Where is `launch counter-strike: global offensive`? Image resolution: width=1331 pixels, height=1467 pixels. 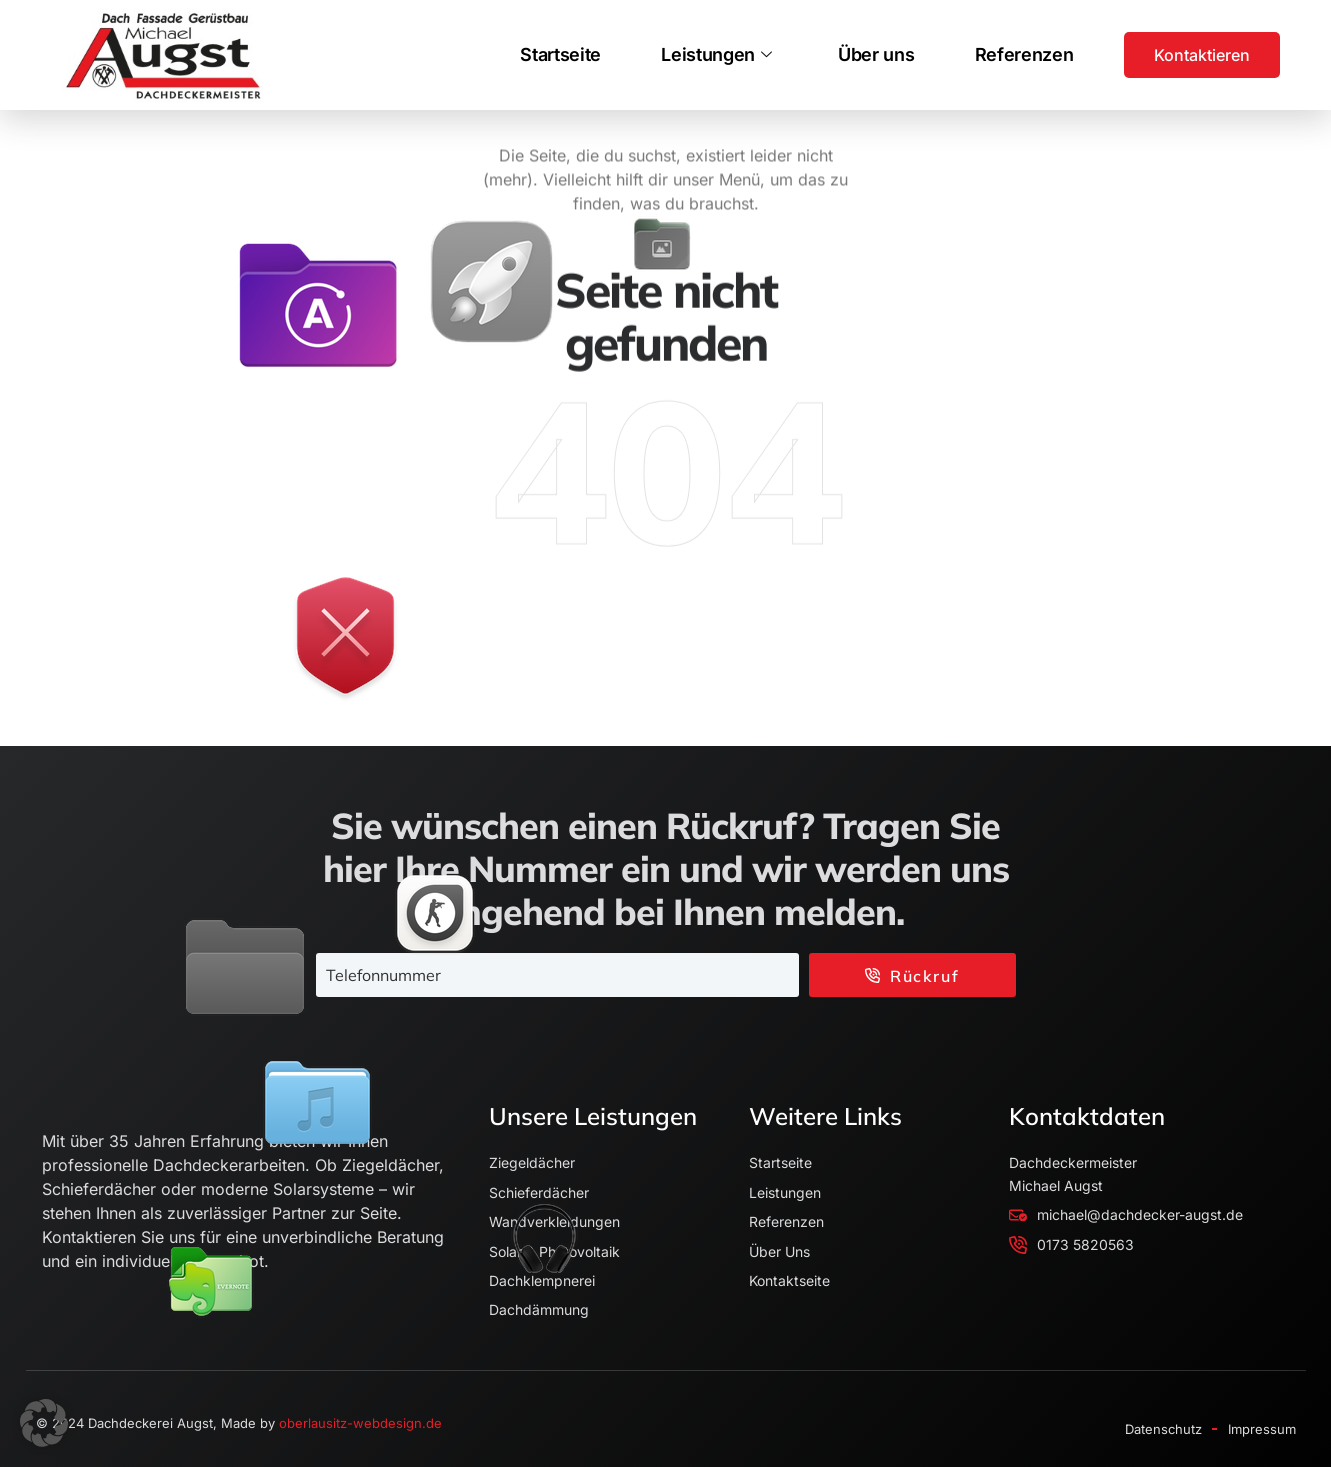
launch counter-strike: global offensive is located at coordinates (435, 913).